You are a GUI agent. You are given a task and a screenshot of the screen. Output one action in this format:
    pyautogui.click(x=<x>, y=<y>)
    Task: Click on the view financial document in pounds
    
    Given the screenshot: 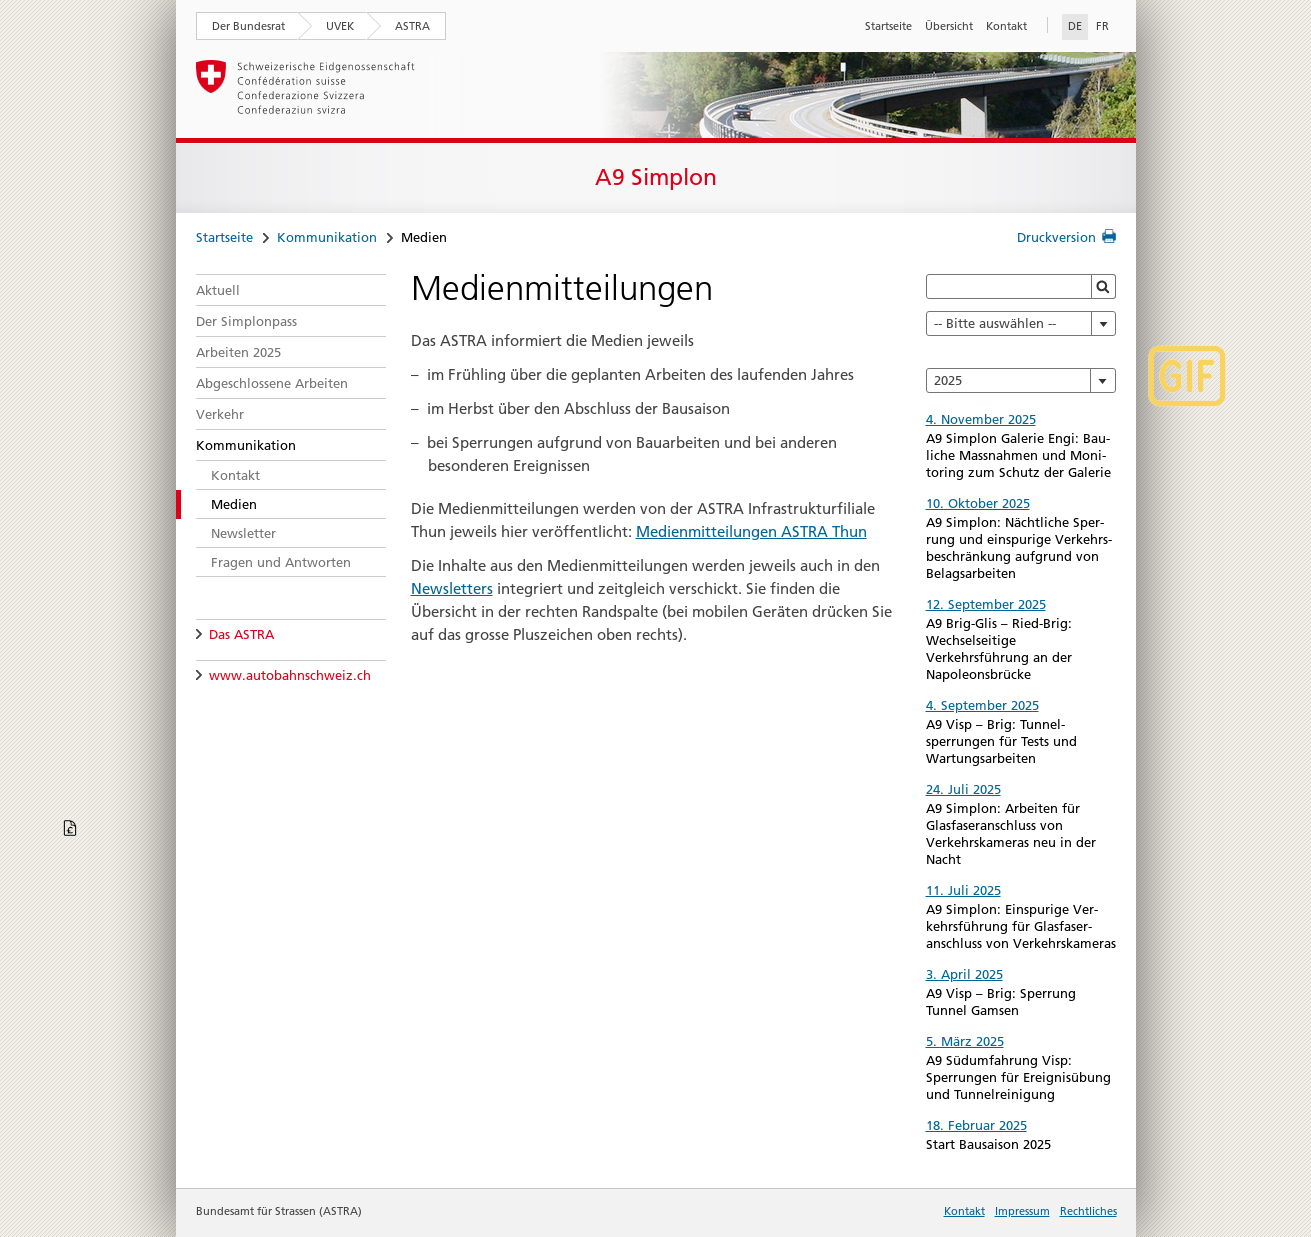 What is the action you would take?
    pyautogui.click(x=70, y=828)
    